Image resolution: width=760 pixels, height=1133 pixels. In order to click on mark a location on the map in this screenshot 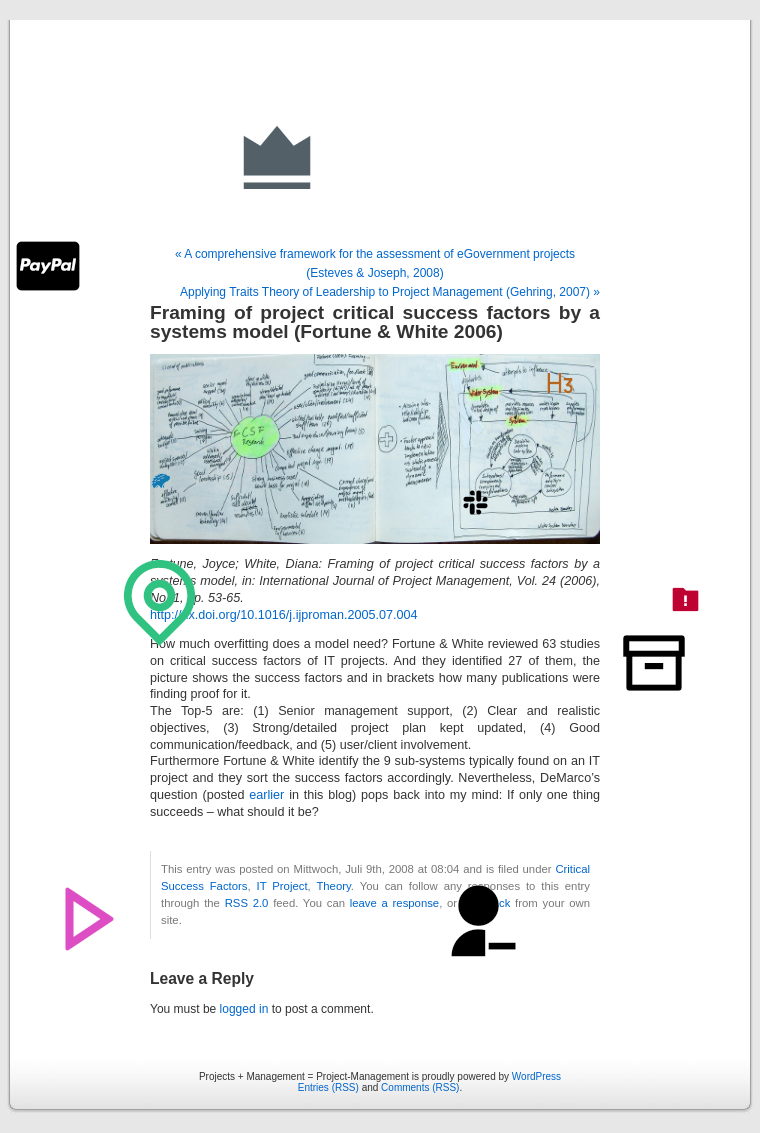, I will do `click(159, 599)`.